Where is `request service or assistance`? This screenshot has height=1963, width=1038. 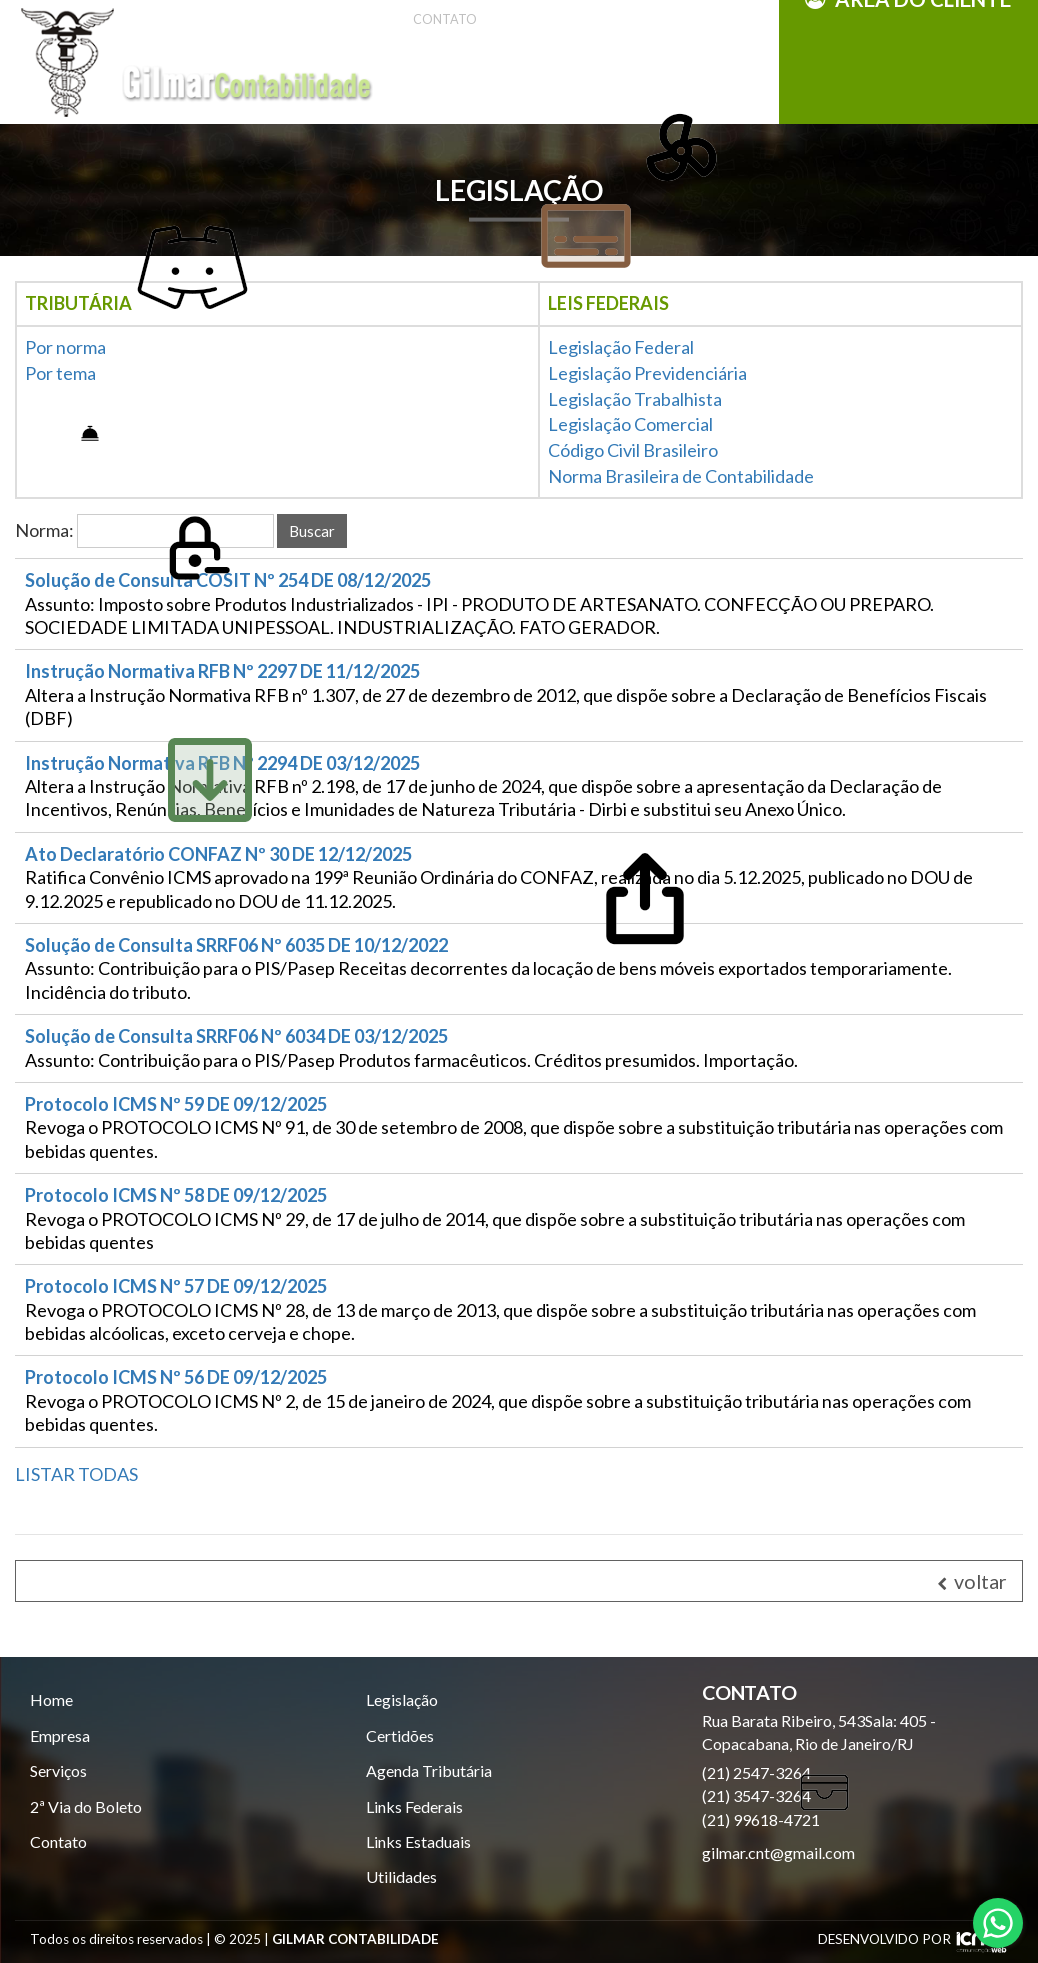
request service or assistance is located at coordinates (90, 434).